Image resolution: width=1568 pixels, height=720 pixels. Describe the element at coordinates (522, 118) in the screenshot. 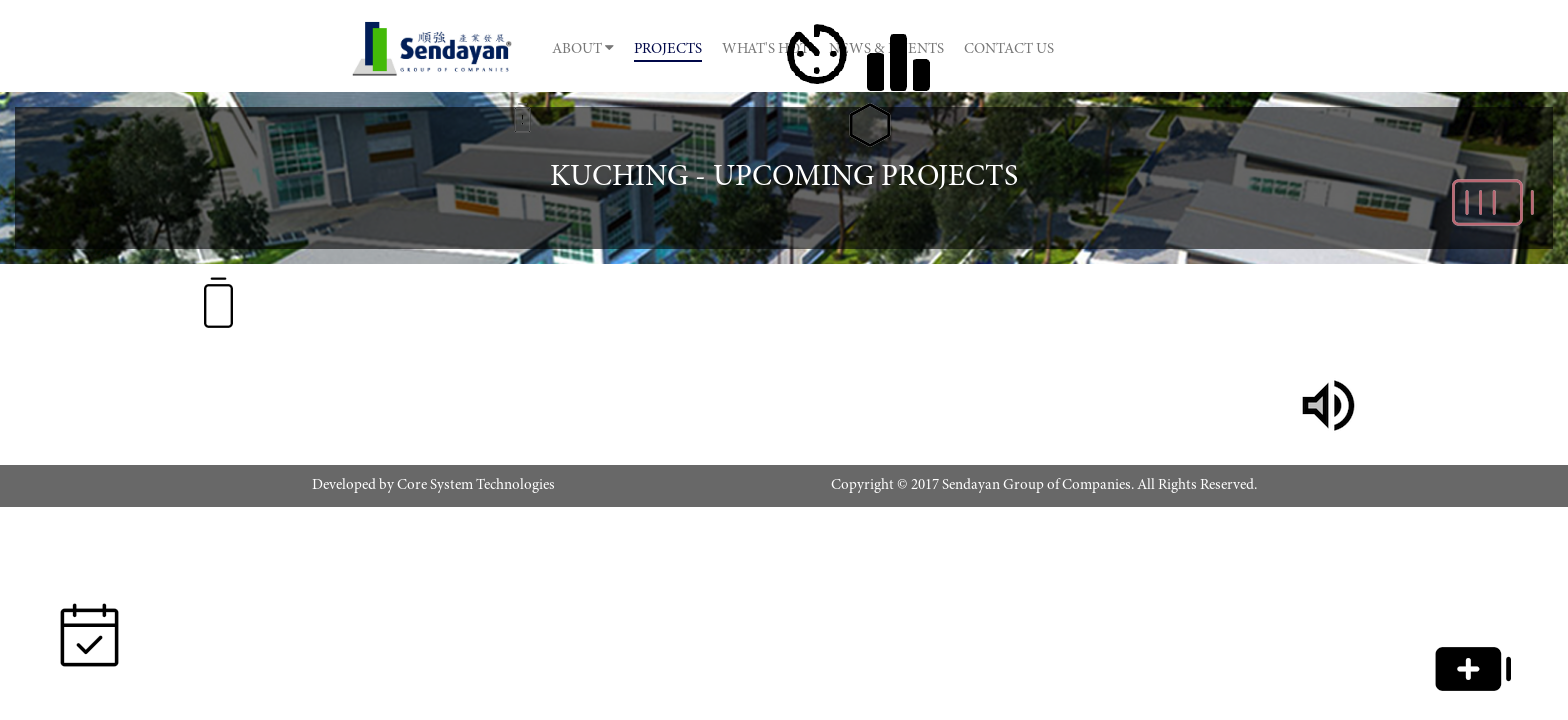

I see `indicates low battery warning` at that location.